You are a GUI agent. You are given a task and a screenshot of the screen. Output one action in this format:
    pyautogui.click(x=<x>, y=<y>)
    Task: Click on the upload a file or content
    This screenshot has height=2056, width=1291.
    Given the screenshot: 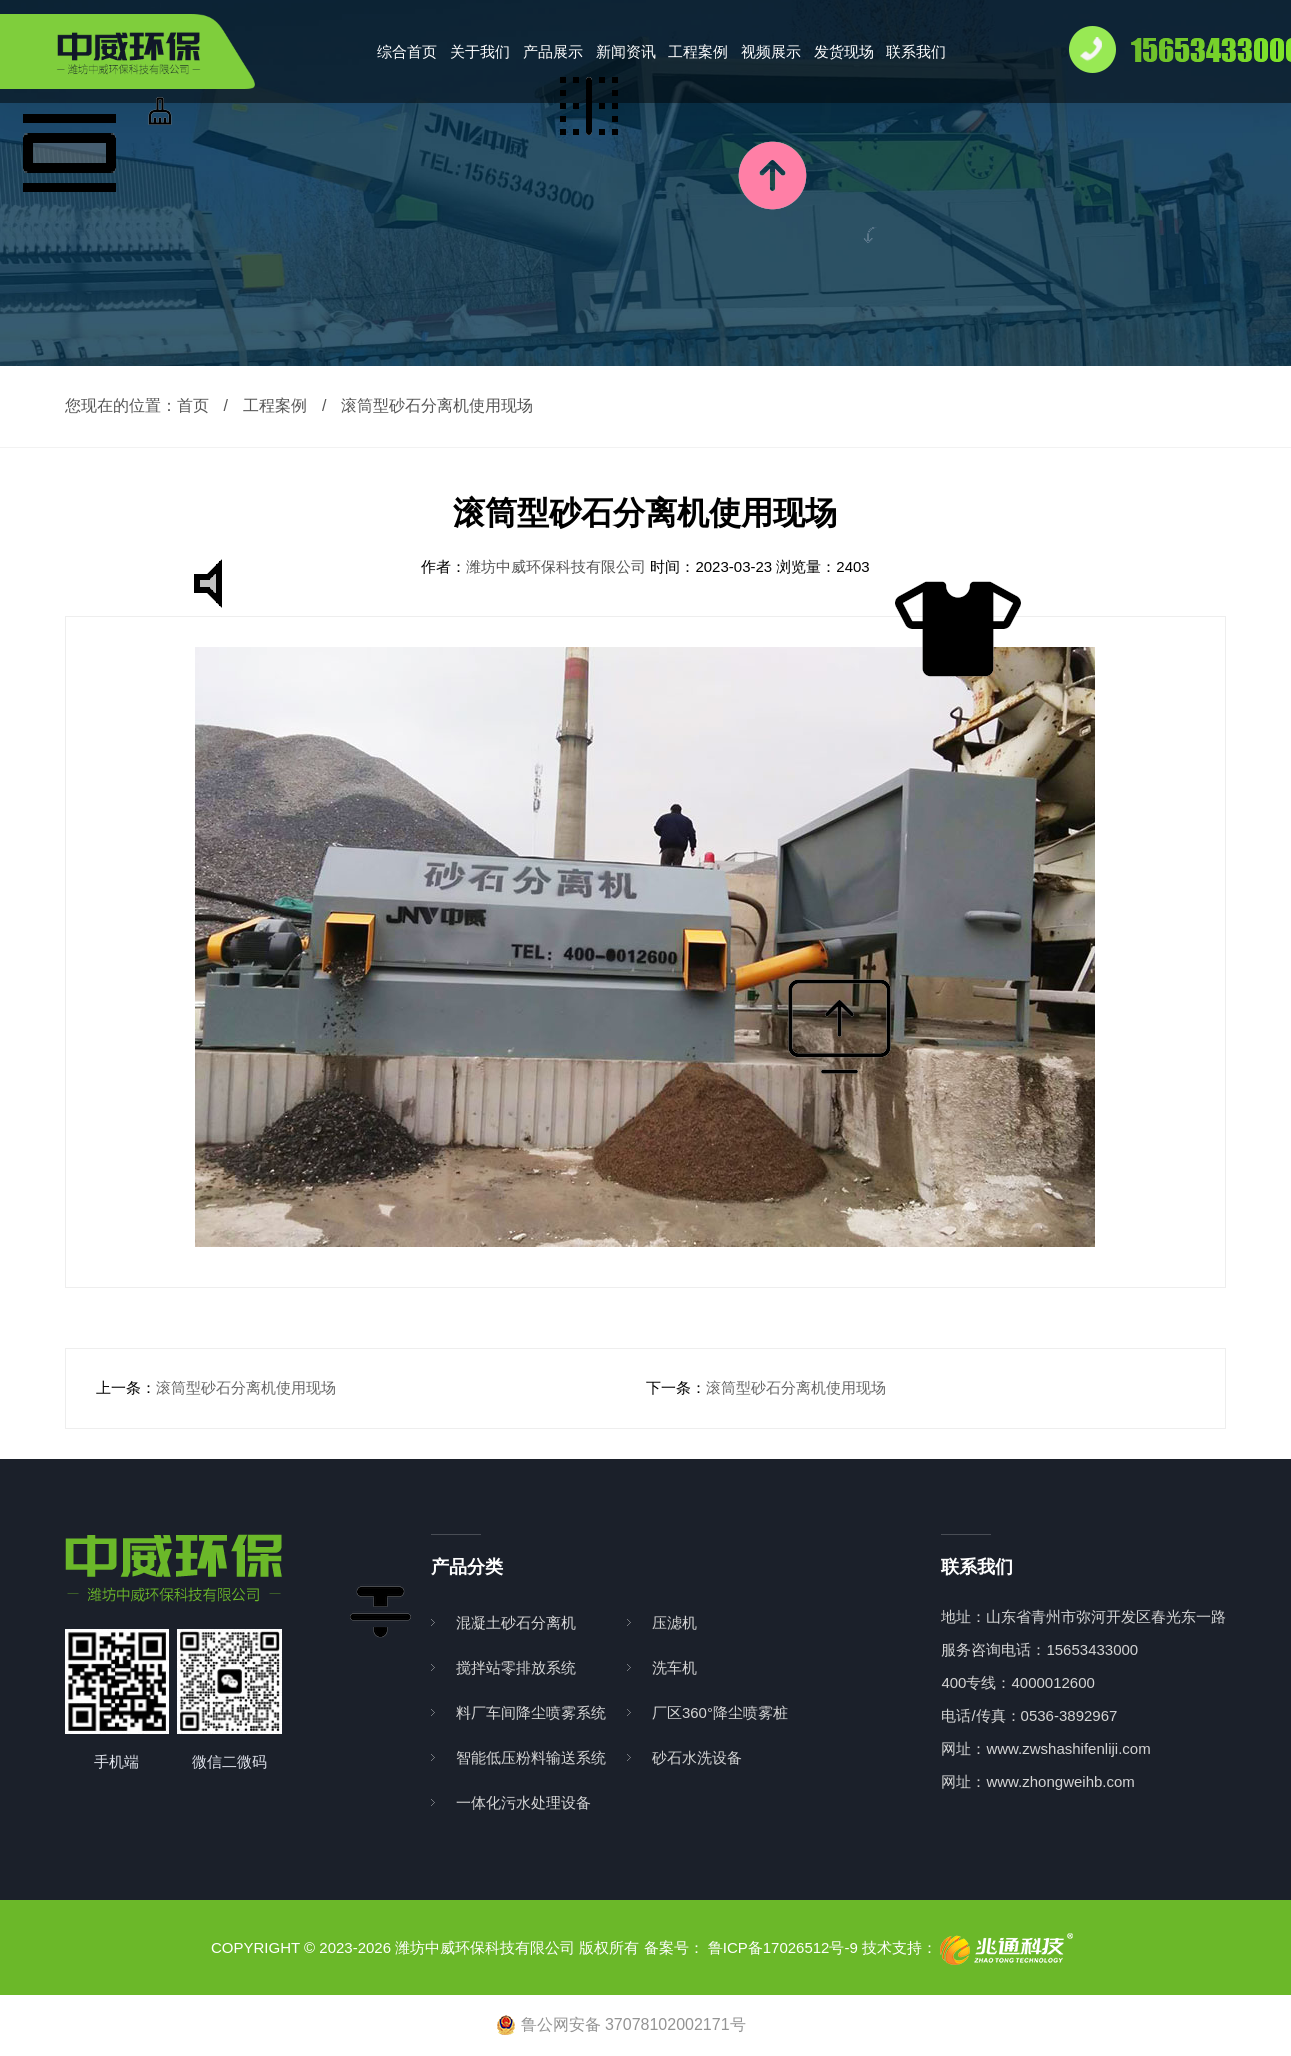 What is the action you would take?
    pyautogui.click(x=772, y=175)
    